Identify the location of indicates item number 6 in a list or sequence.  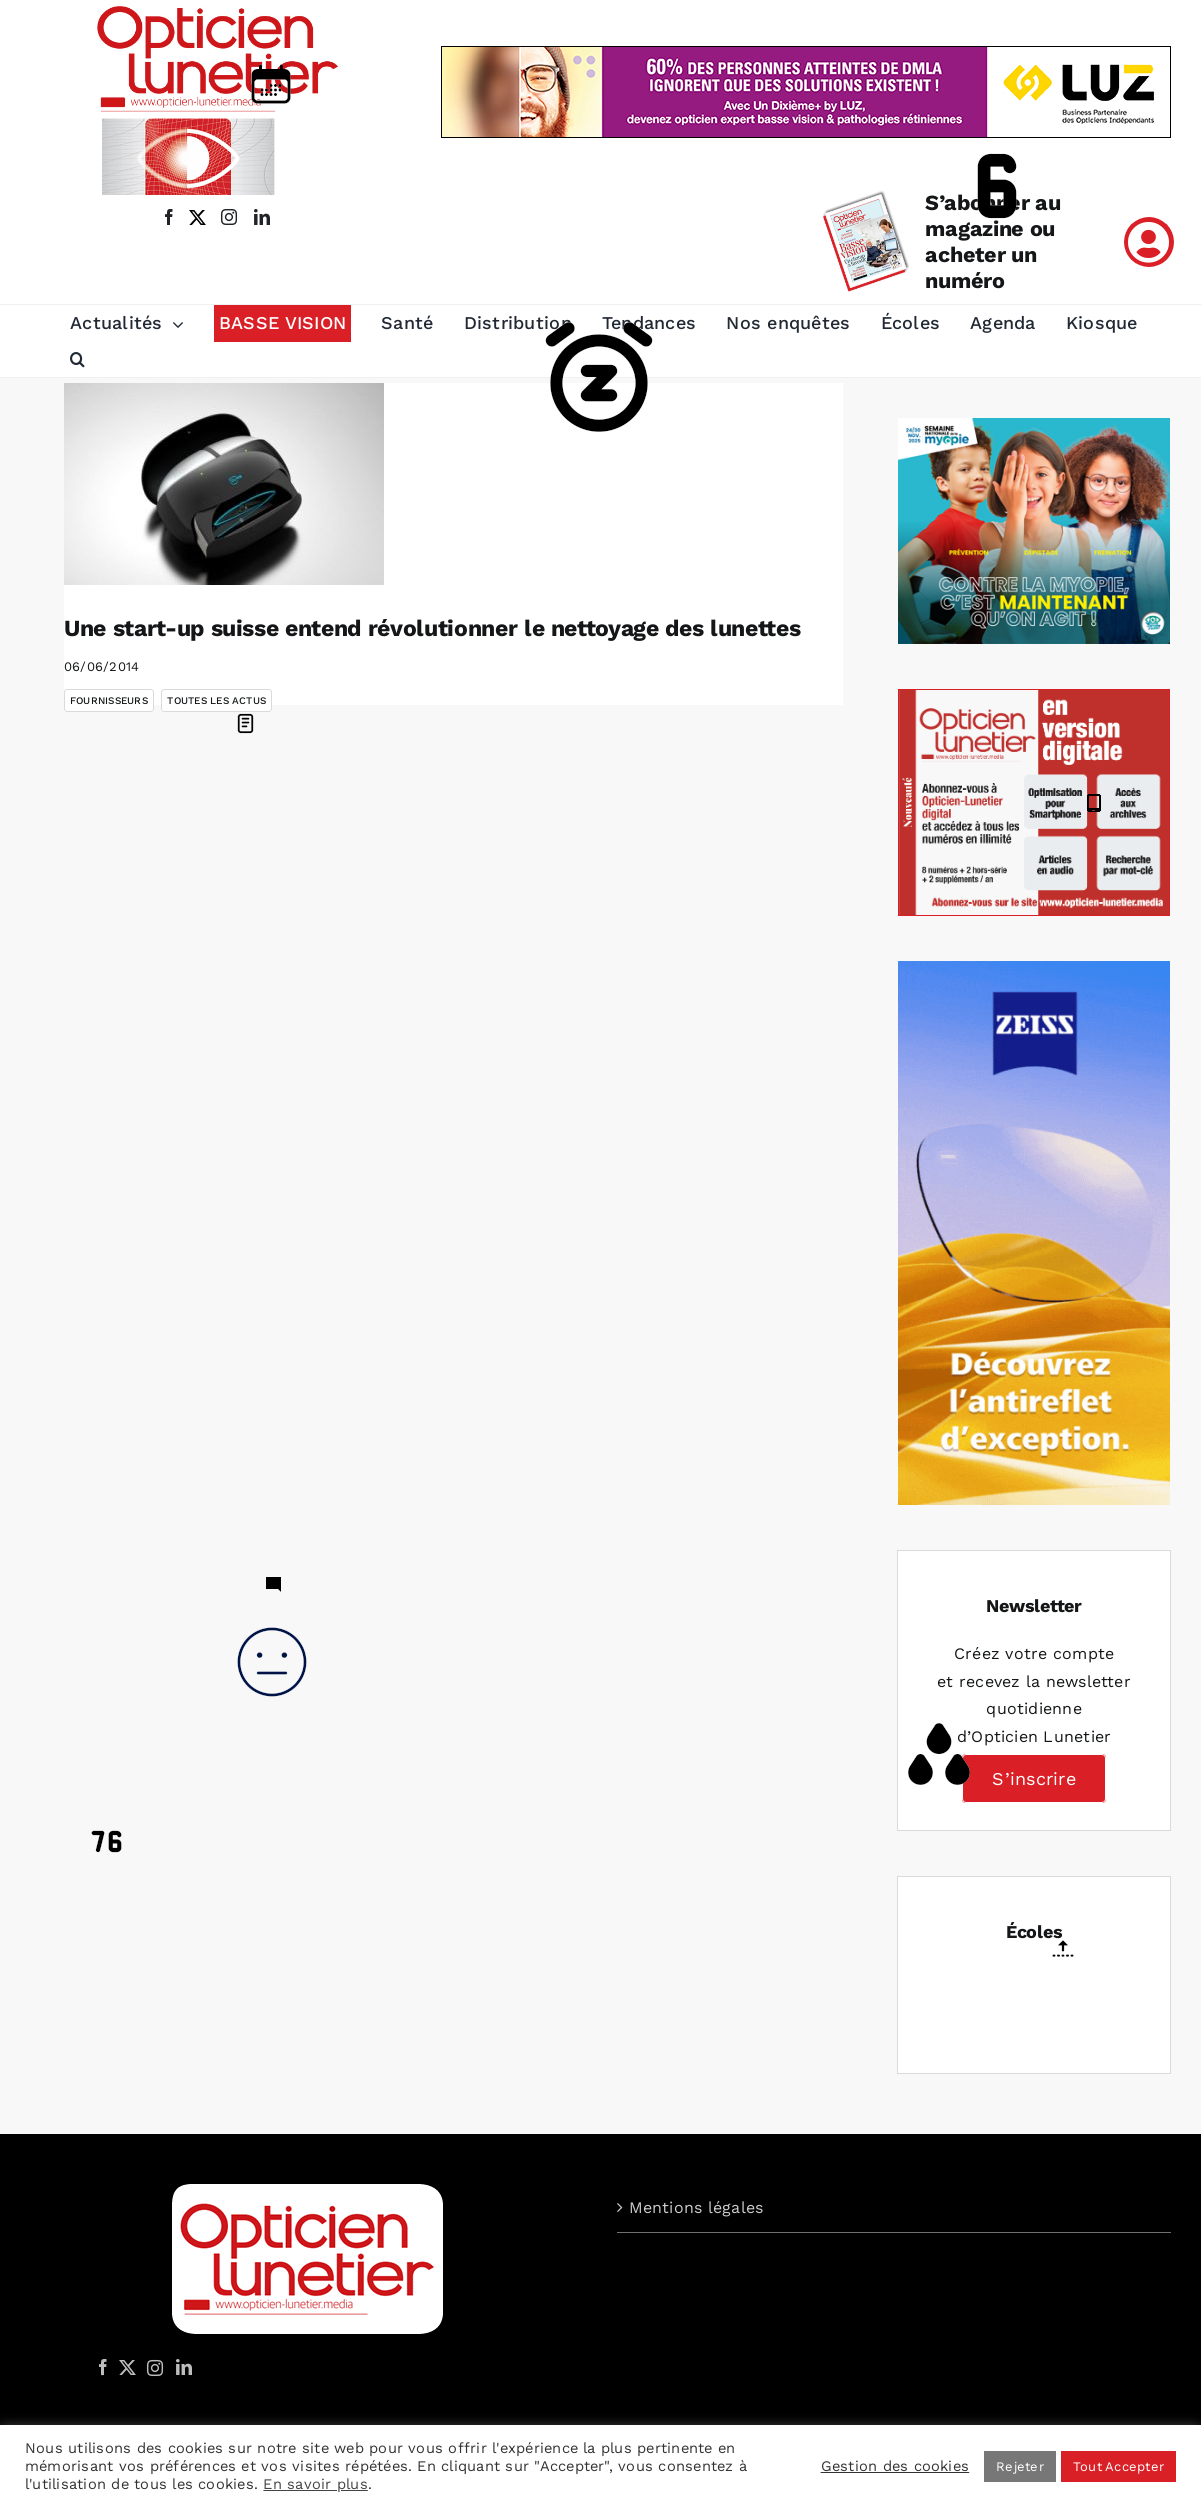
(997, 186).